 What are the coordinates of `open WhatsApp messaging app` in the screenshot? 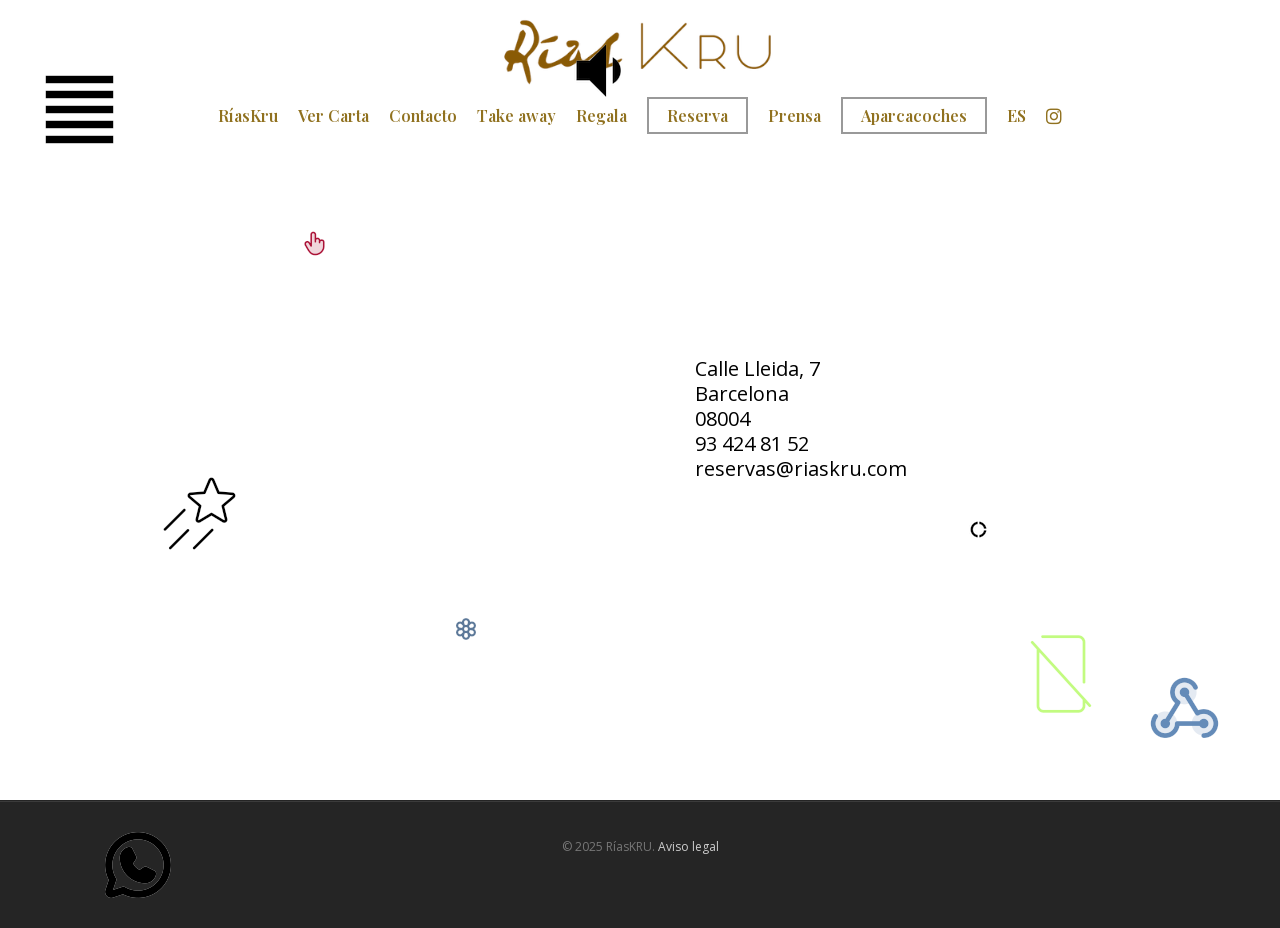 It's located at (138, 865).